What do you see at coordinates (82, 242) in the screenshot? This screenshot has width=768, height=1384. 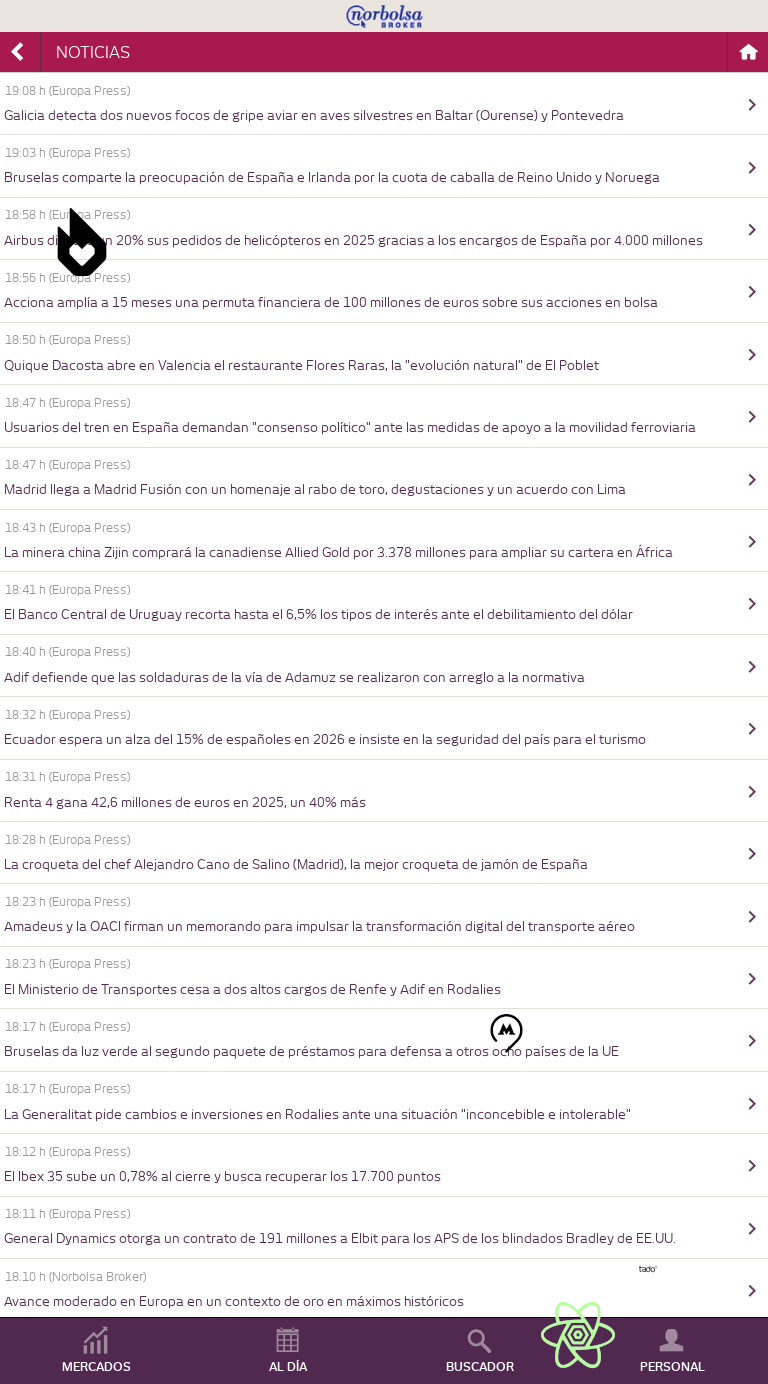 I see `visit fandom wiki website` at bounding box center [82, 242].